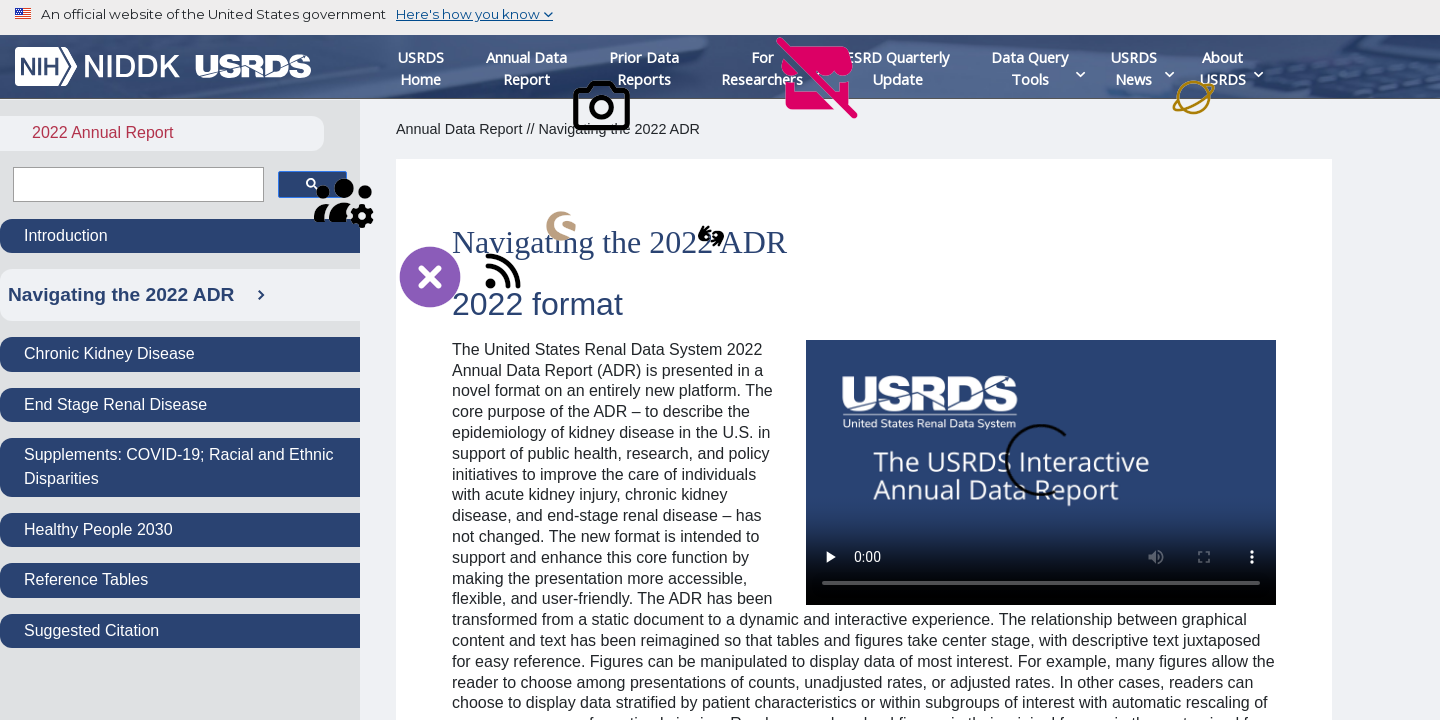 The image size is (1440, 720). I want to click on shopware e-commerce platform logo, so click(561, 226).